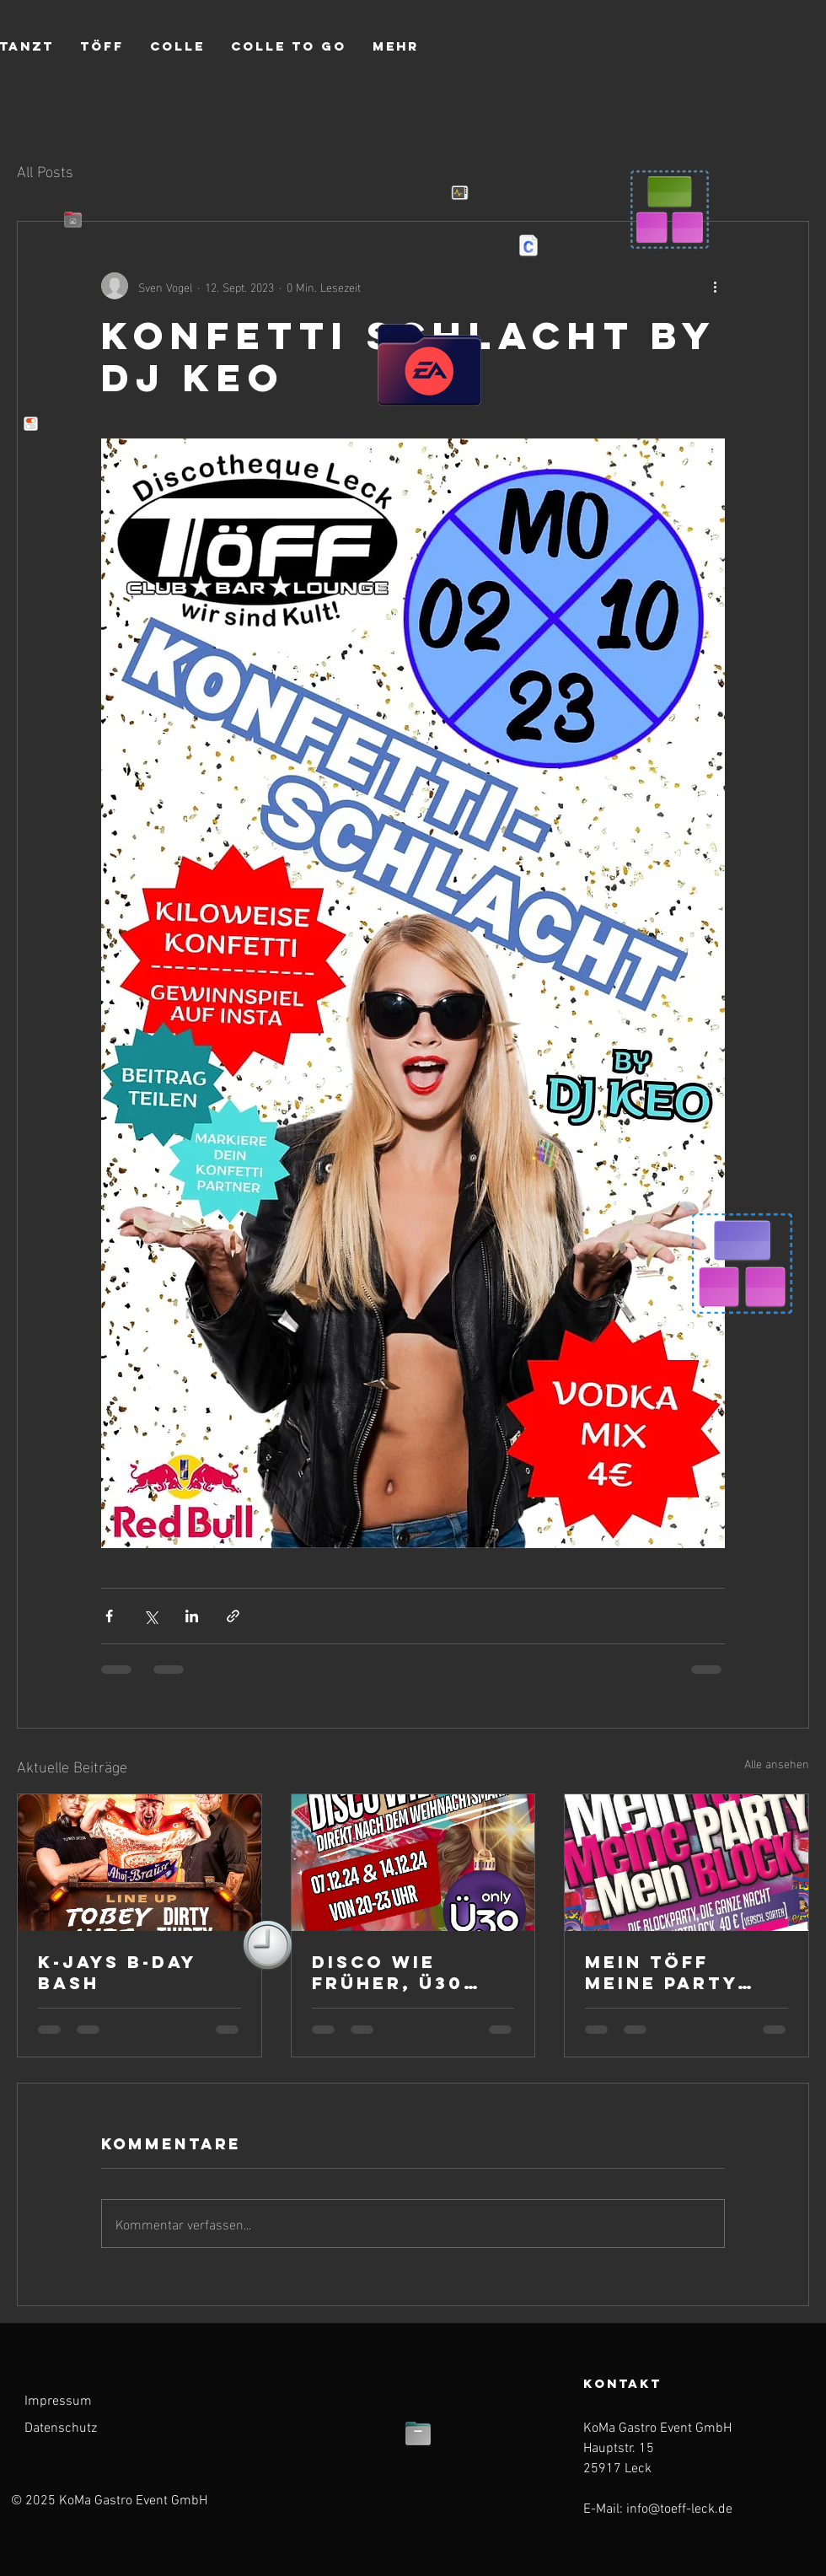 This screenshot has height=2576, width=826. What do you see at coordinates (742, 1263) in the screenshot?
I see `select all items in the current view` at bounding box center [742, 1263].